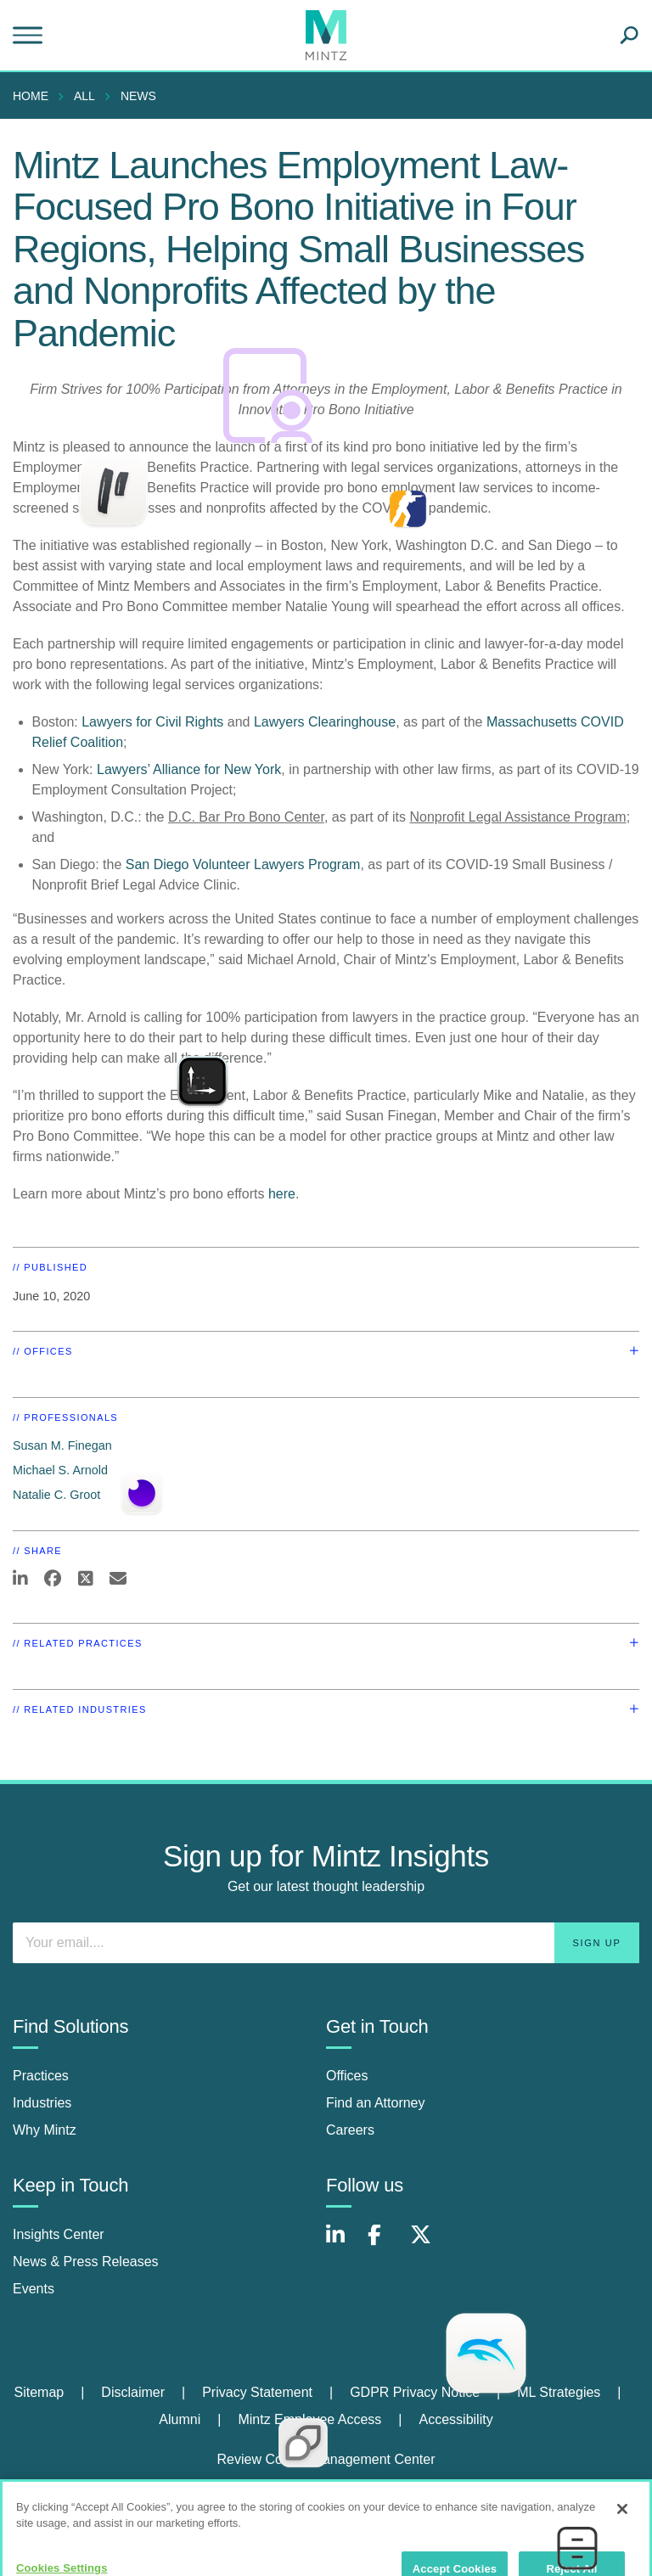 The image size is (652, 2576). Describe the element at coordinates (113, 491) in the screenshot. I see `open stacks task manager app` at that location.